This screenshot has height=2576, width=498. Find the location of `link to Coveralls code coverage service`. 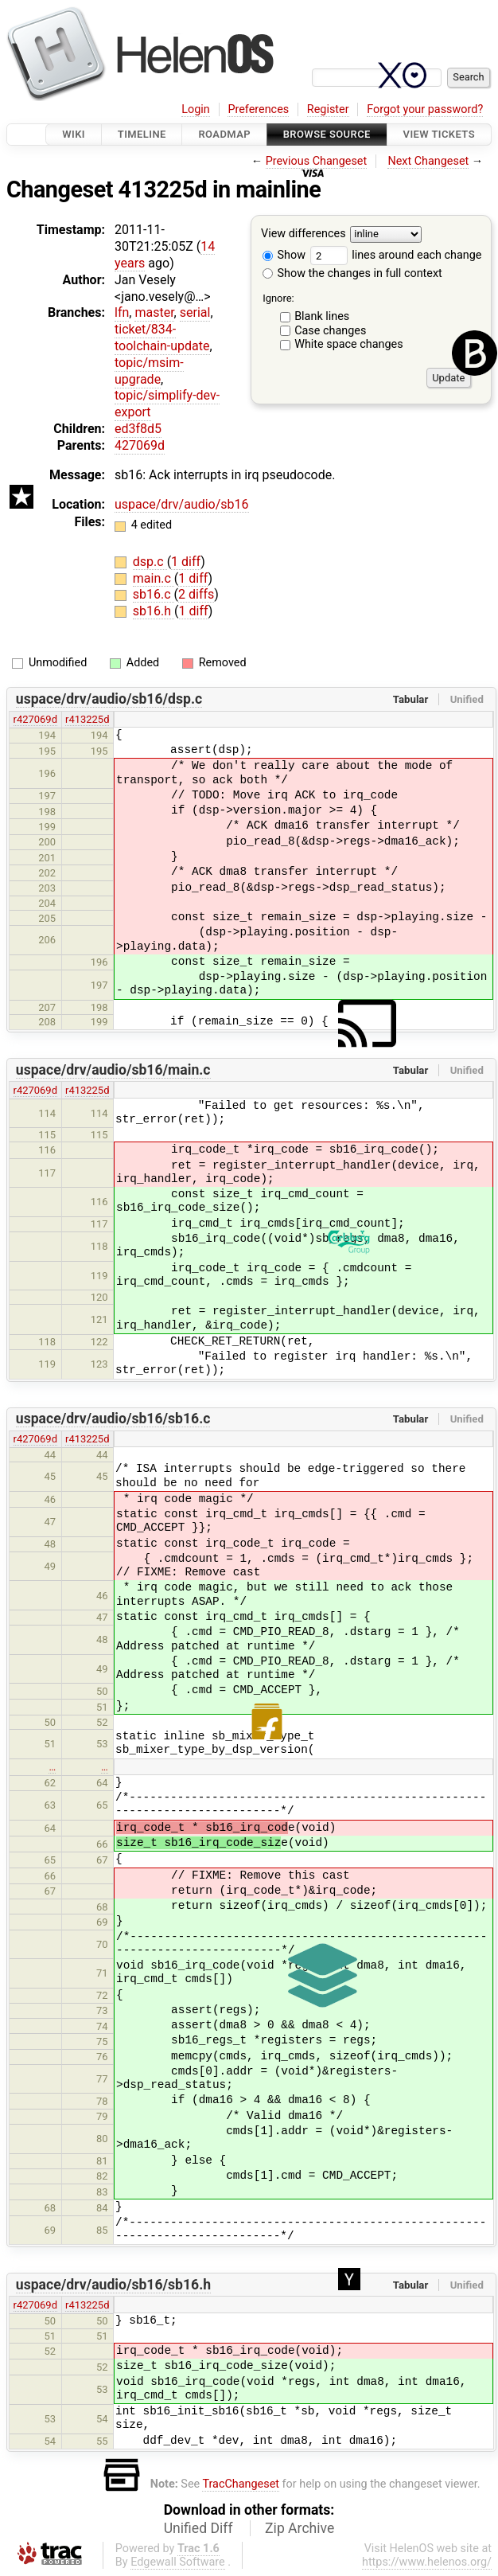

link to Coveralls code coverage service is located at coordinates (21, 497).